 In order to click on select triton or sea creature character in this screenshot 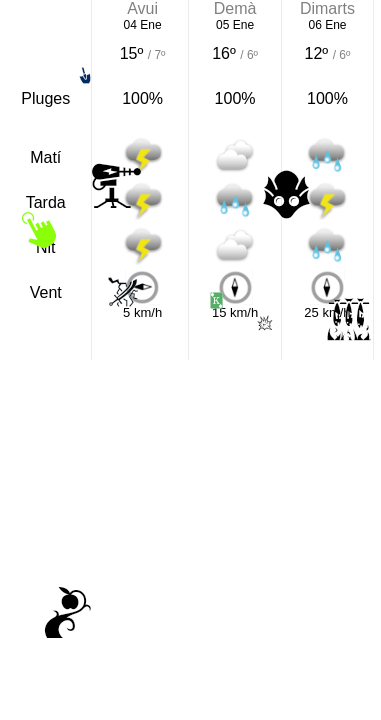, I will do `click(286, 194)`.